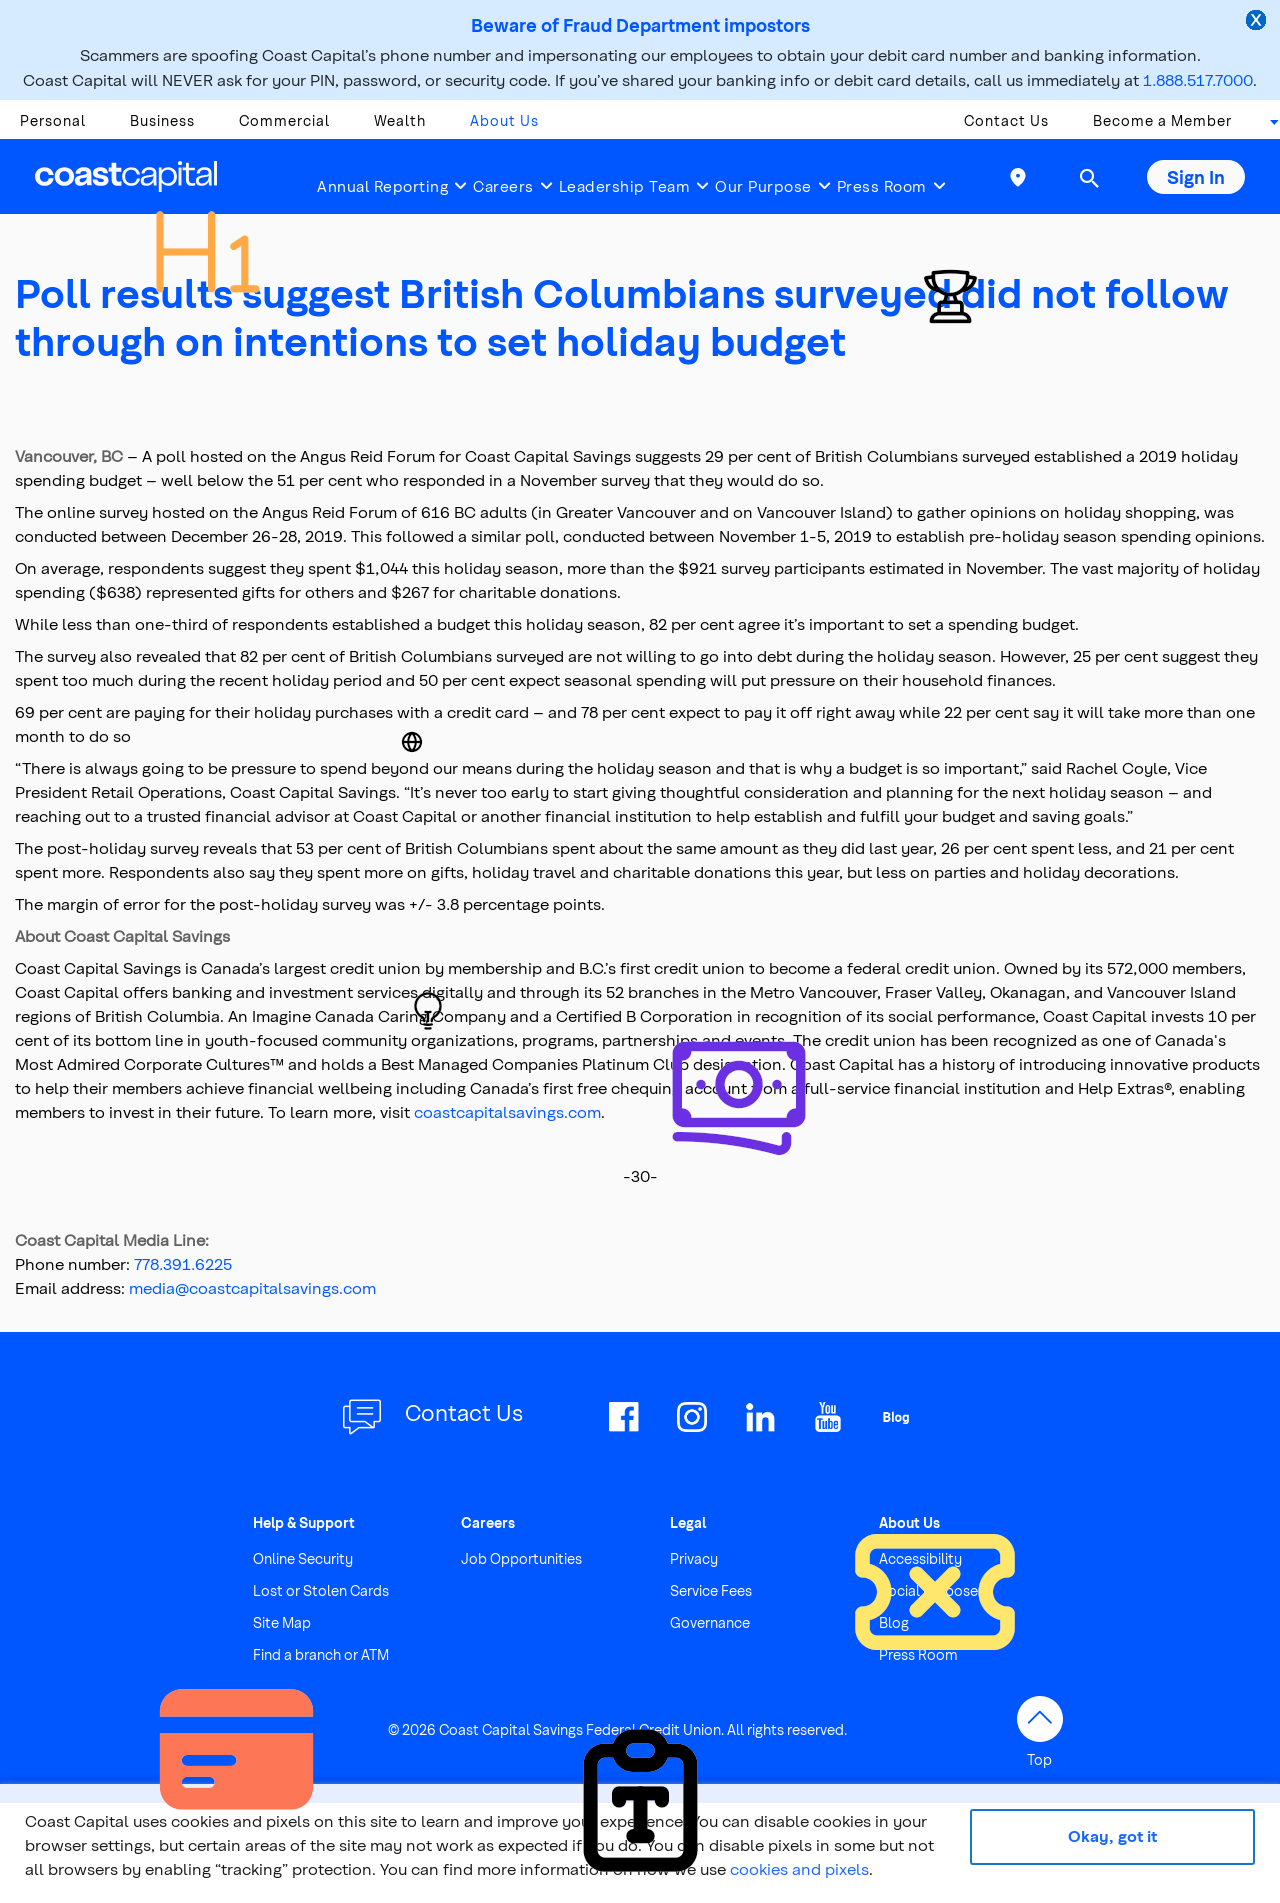 The width and height of the screenshot is (1280, 1903). I want to click on view tips or suggestions, so click(428, 1011).